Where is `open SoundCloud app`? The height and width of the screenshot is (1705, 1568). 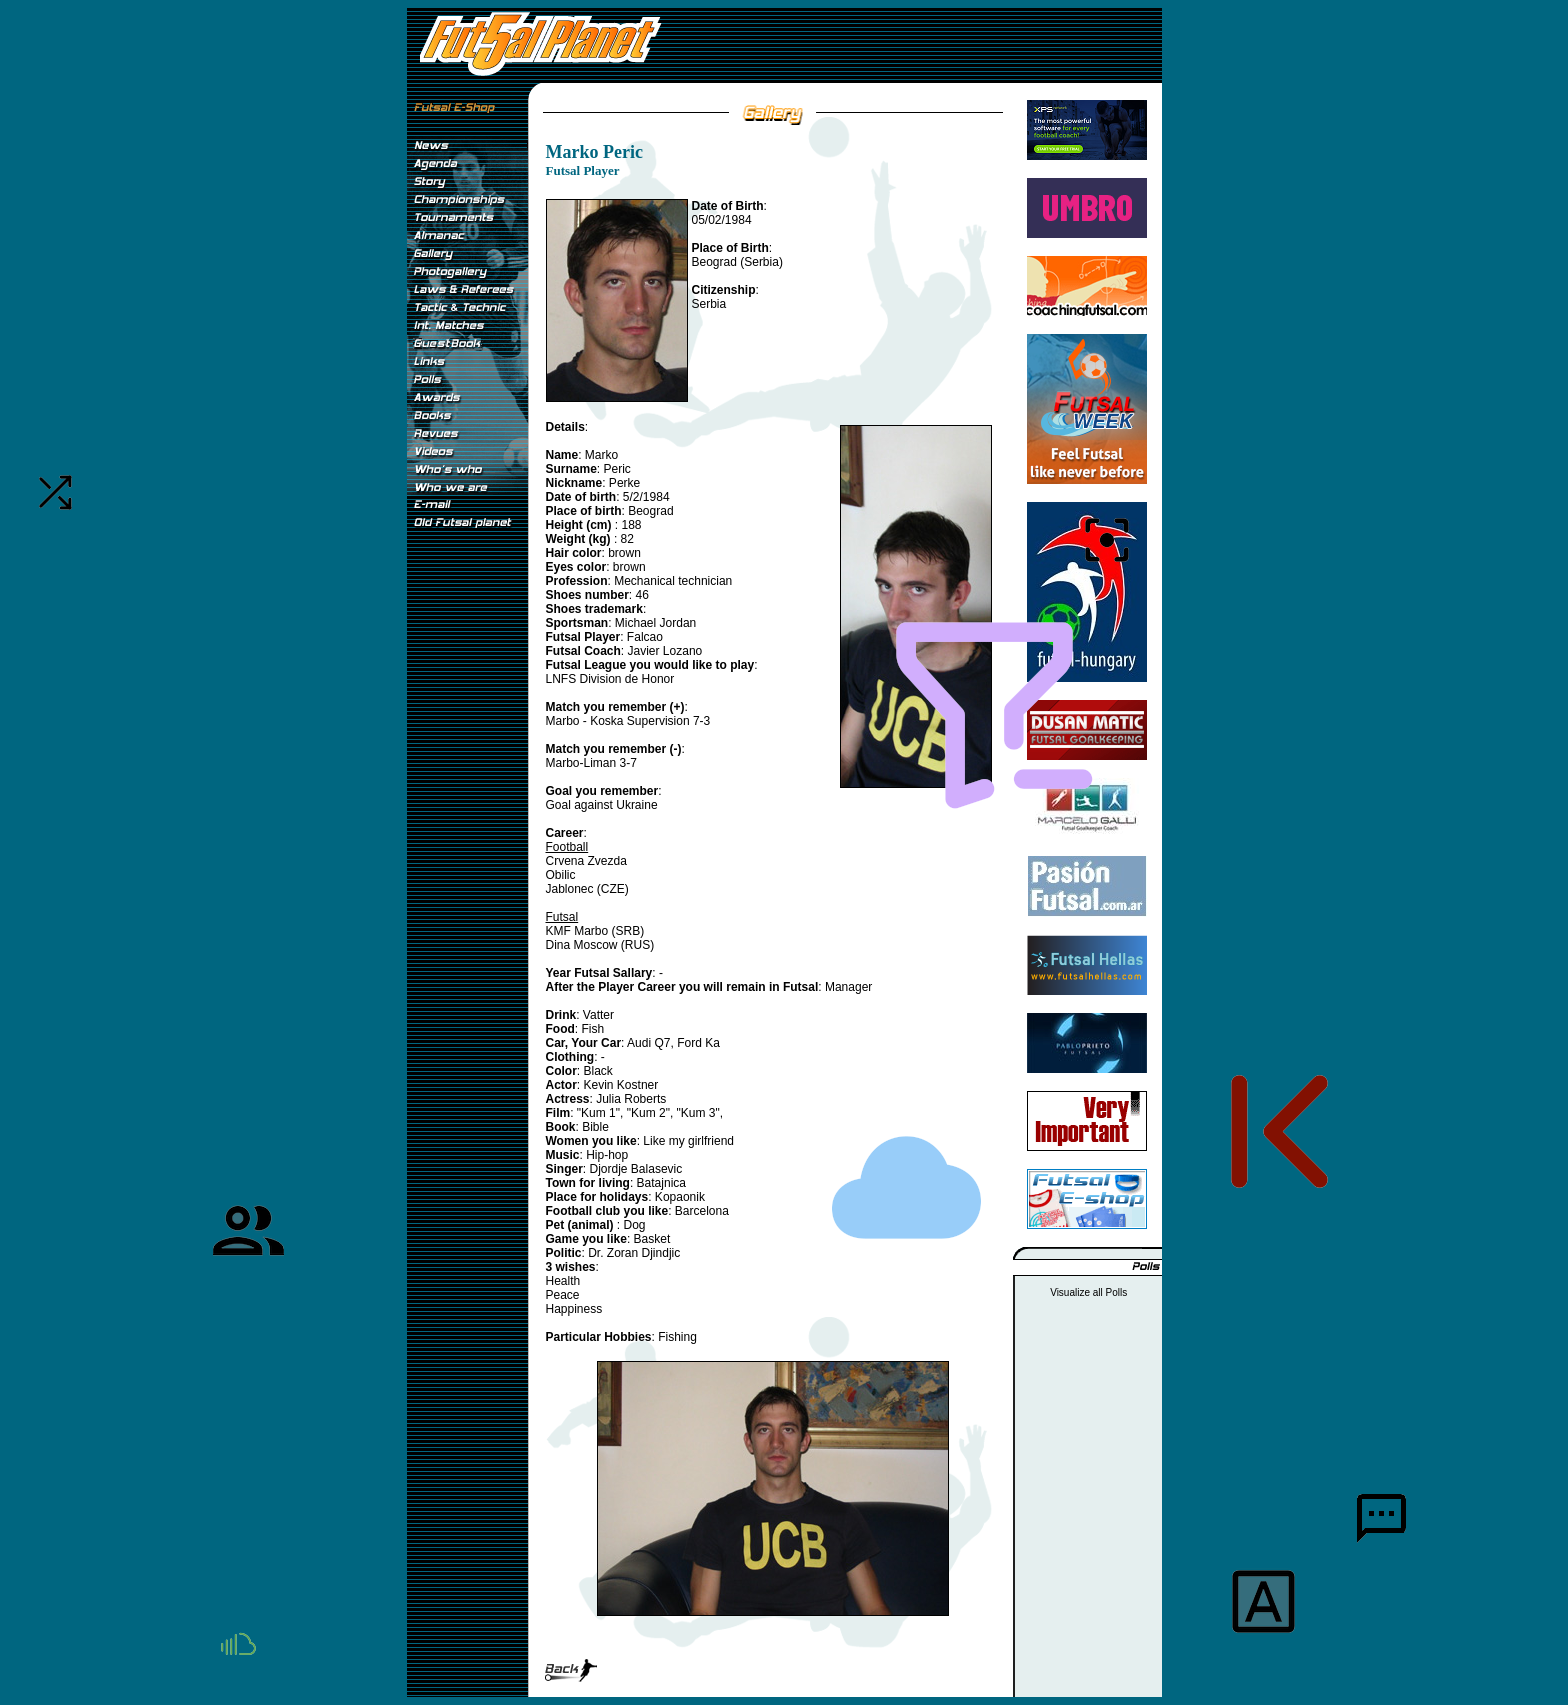
open SoundCloud app is located at coordinates (238, 1645).